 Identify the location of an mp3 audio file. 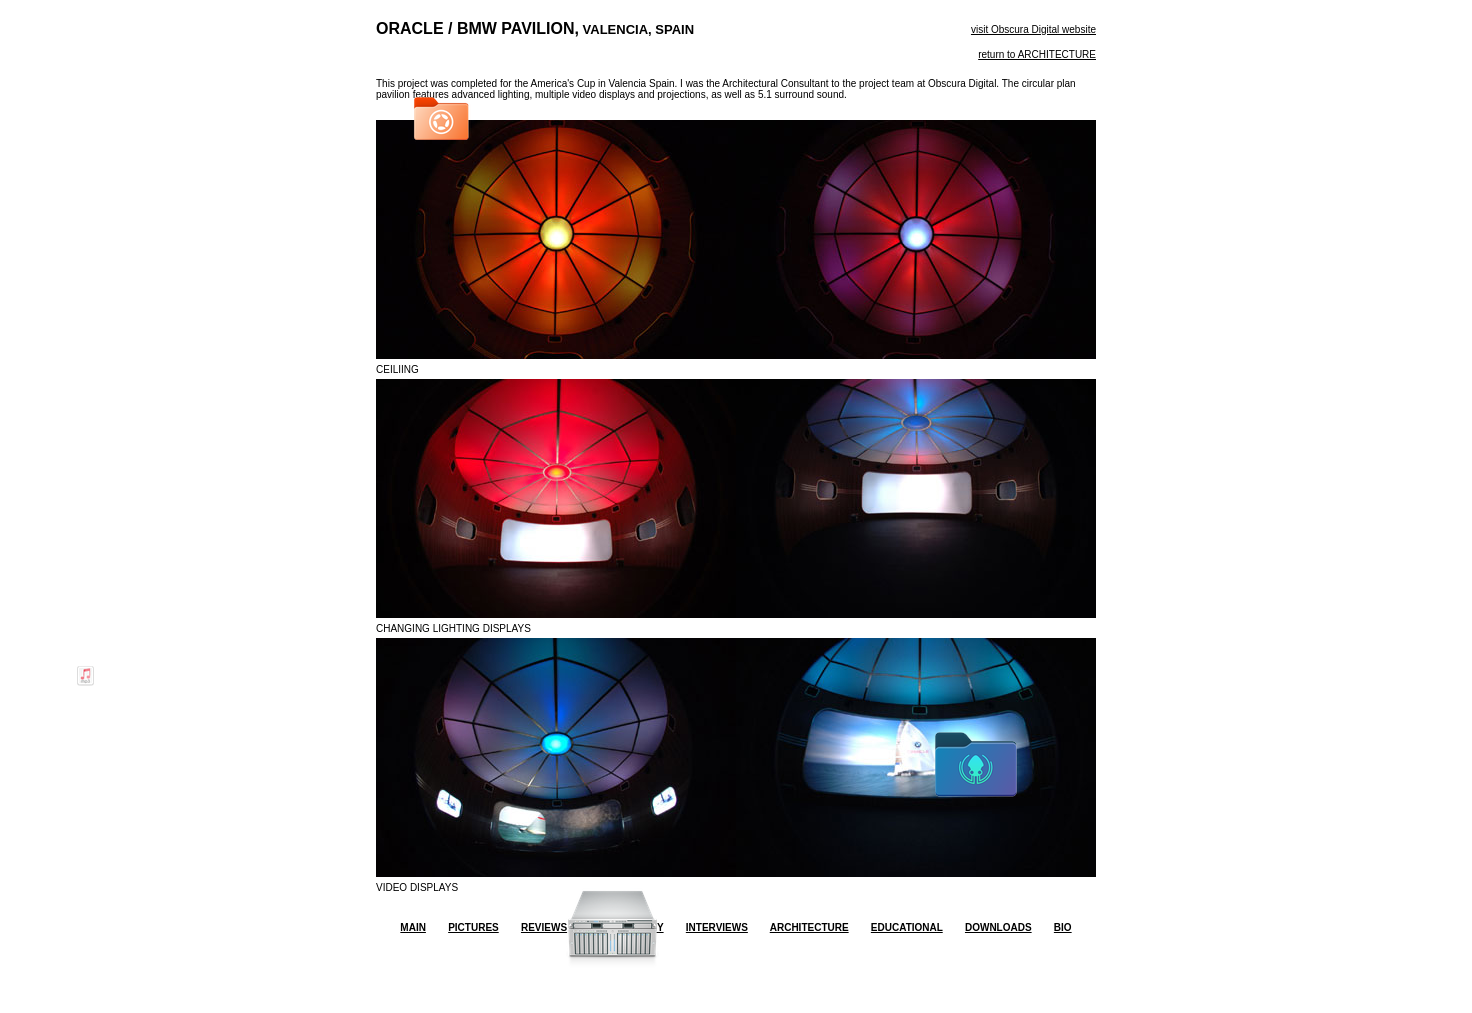
(85, 675).